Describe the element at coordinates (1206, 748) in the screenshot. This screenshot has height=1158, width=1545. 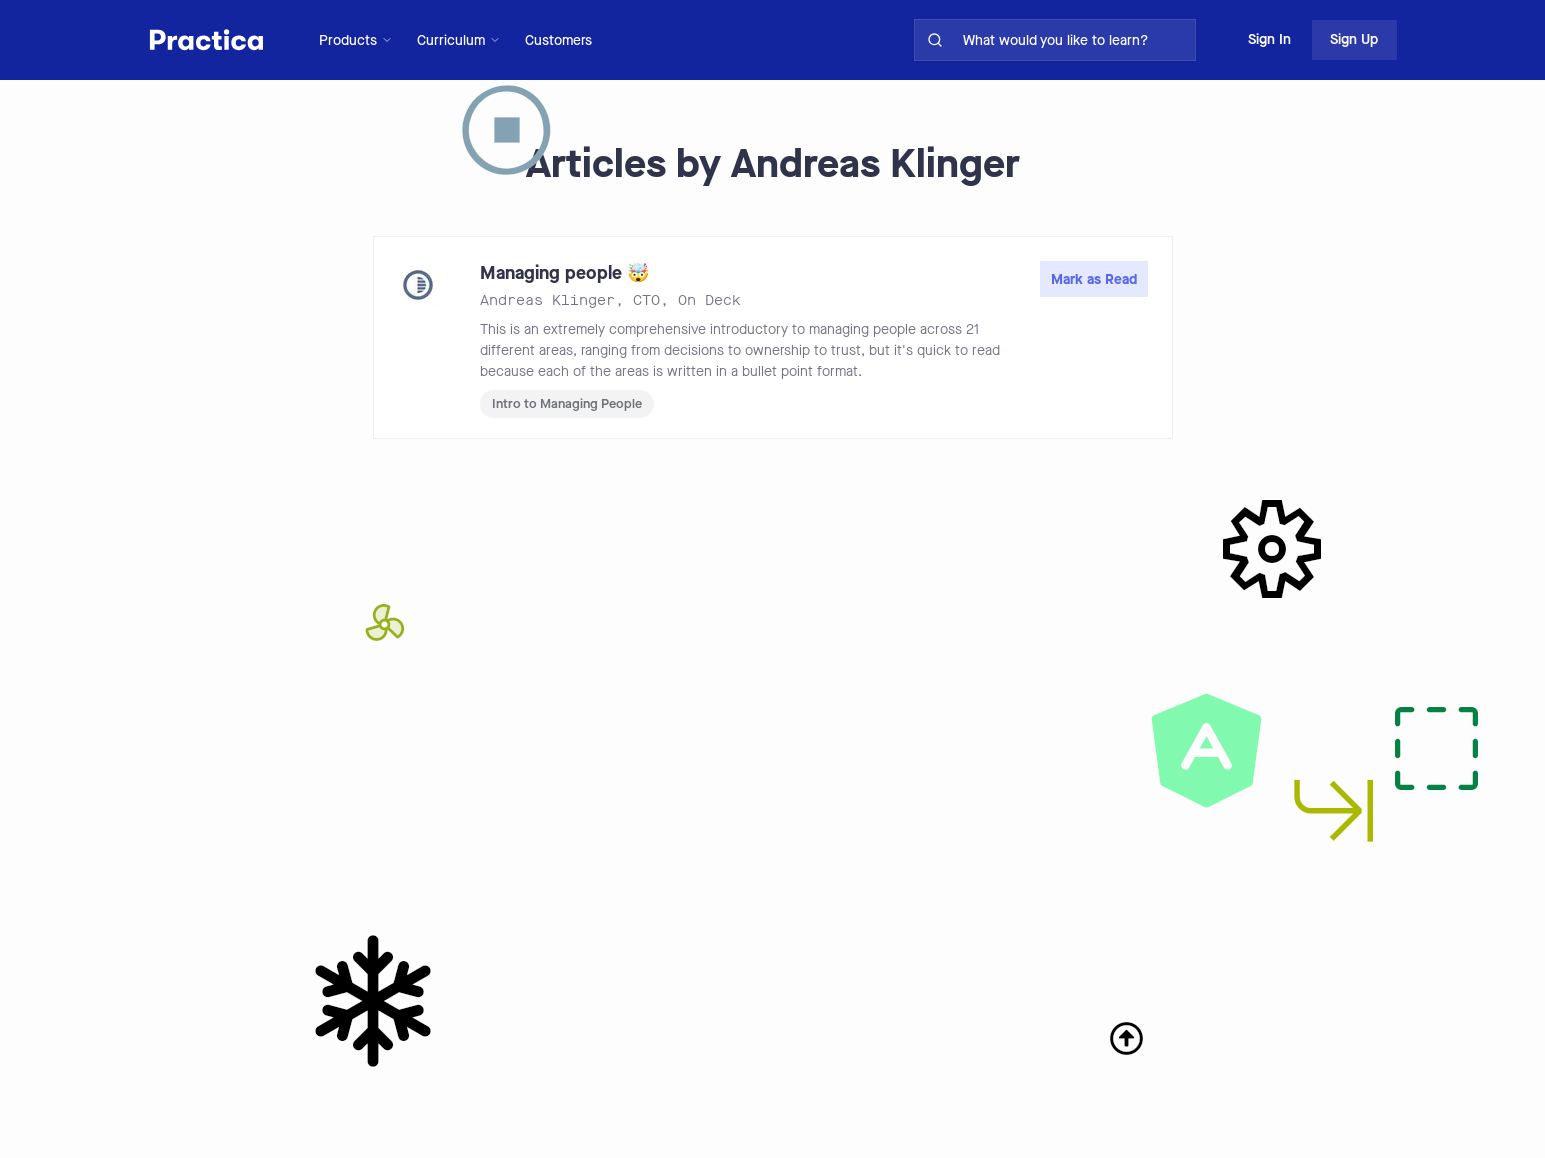
I see `indicates an Angular framework project or application` at that location.